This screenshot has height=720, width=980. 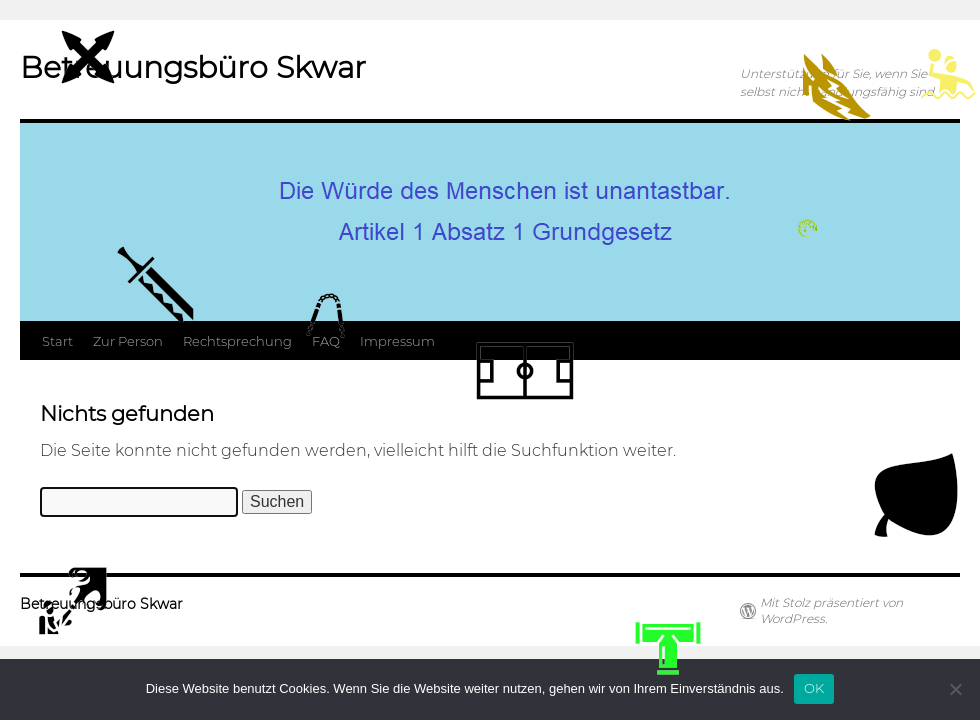 I want to click on indicates eco-friendly or sustainable option, so click(x=916, y=495).